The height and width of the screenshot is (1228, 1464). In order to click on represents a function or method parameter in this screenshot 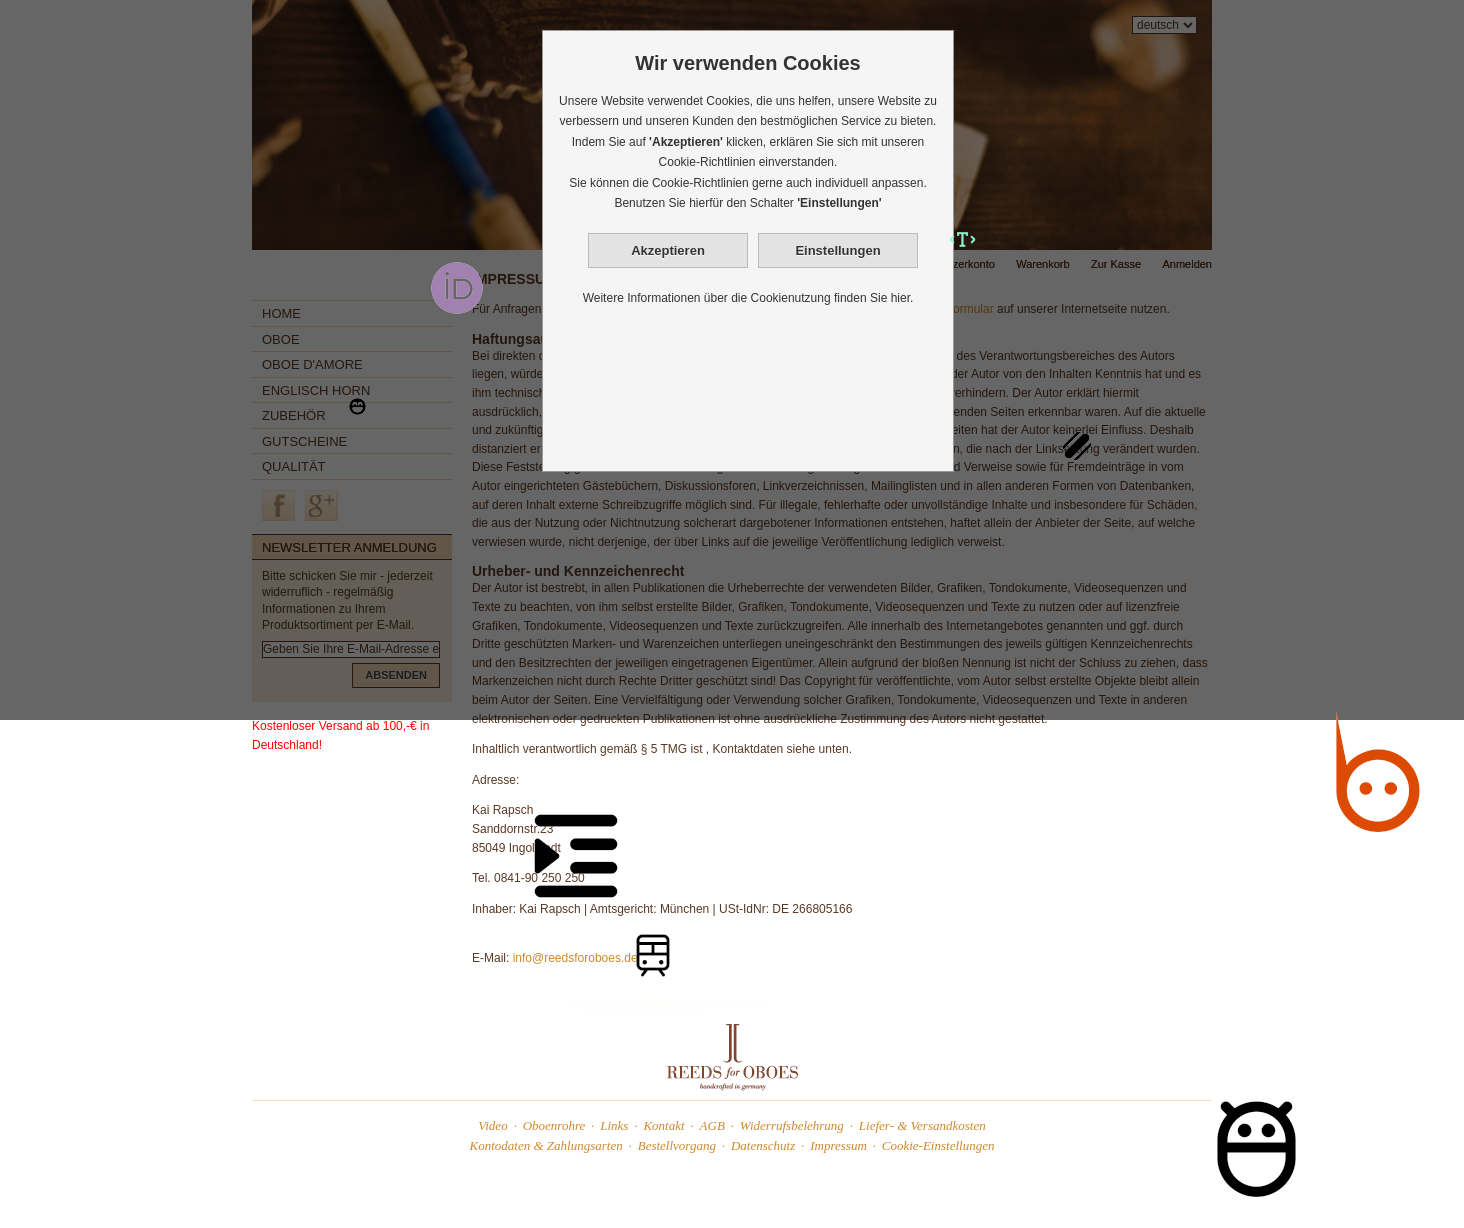, I will do `click(962, 239)`.